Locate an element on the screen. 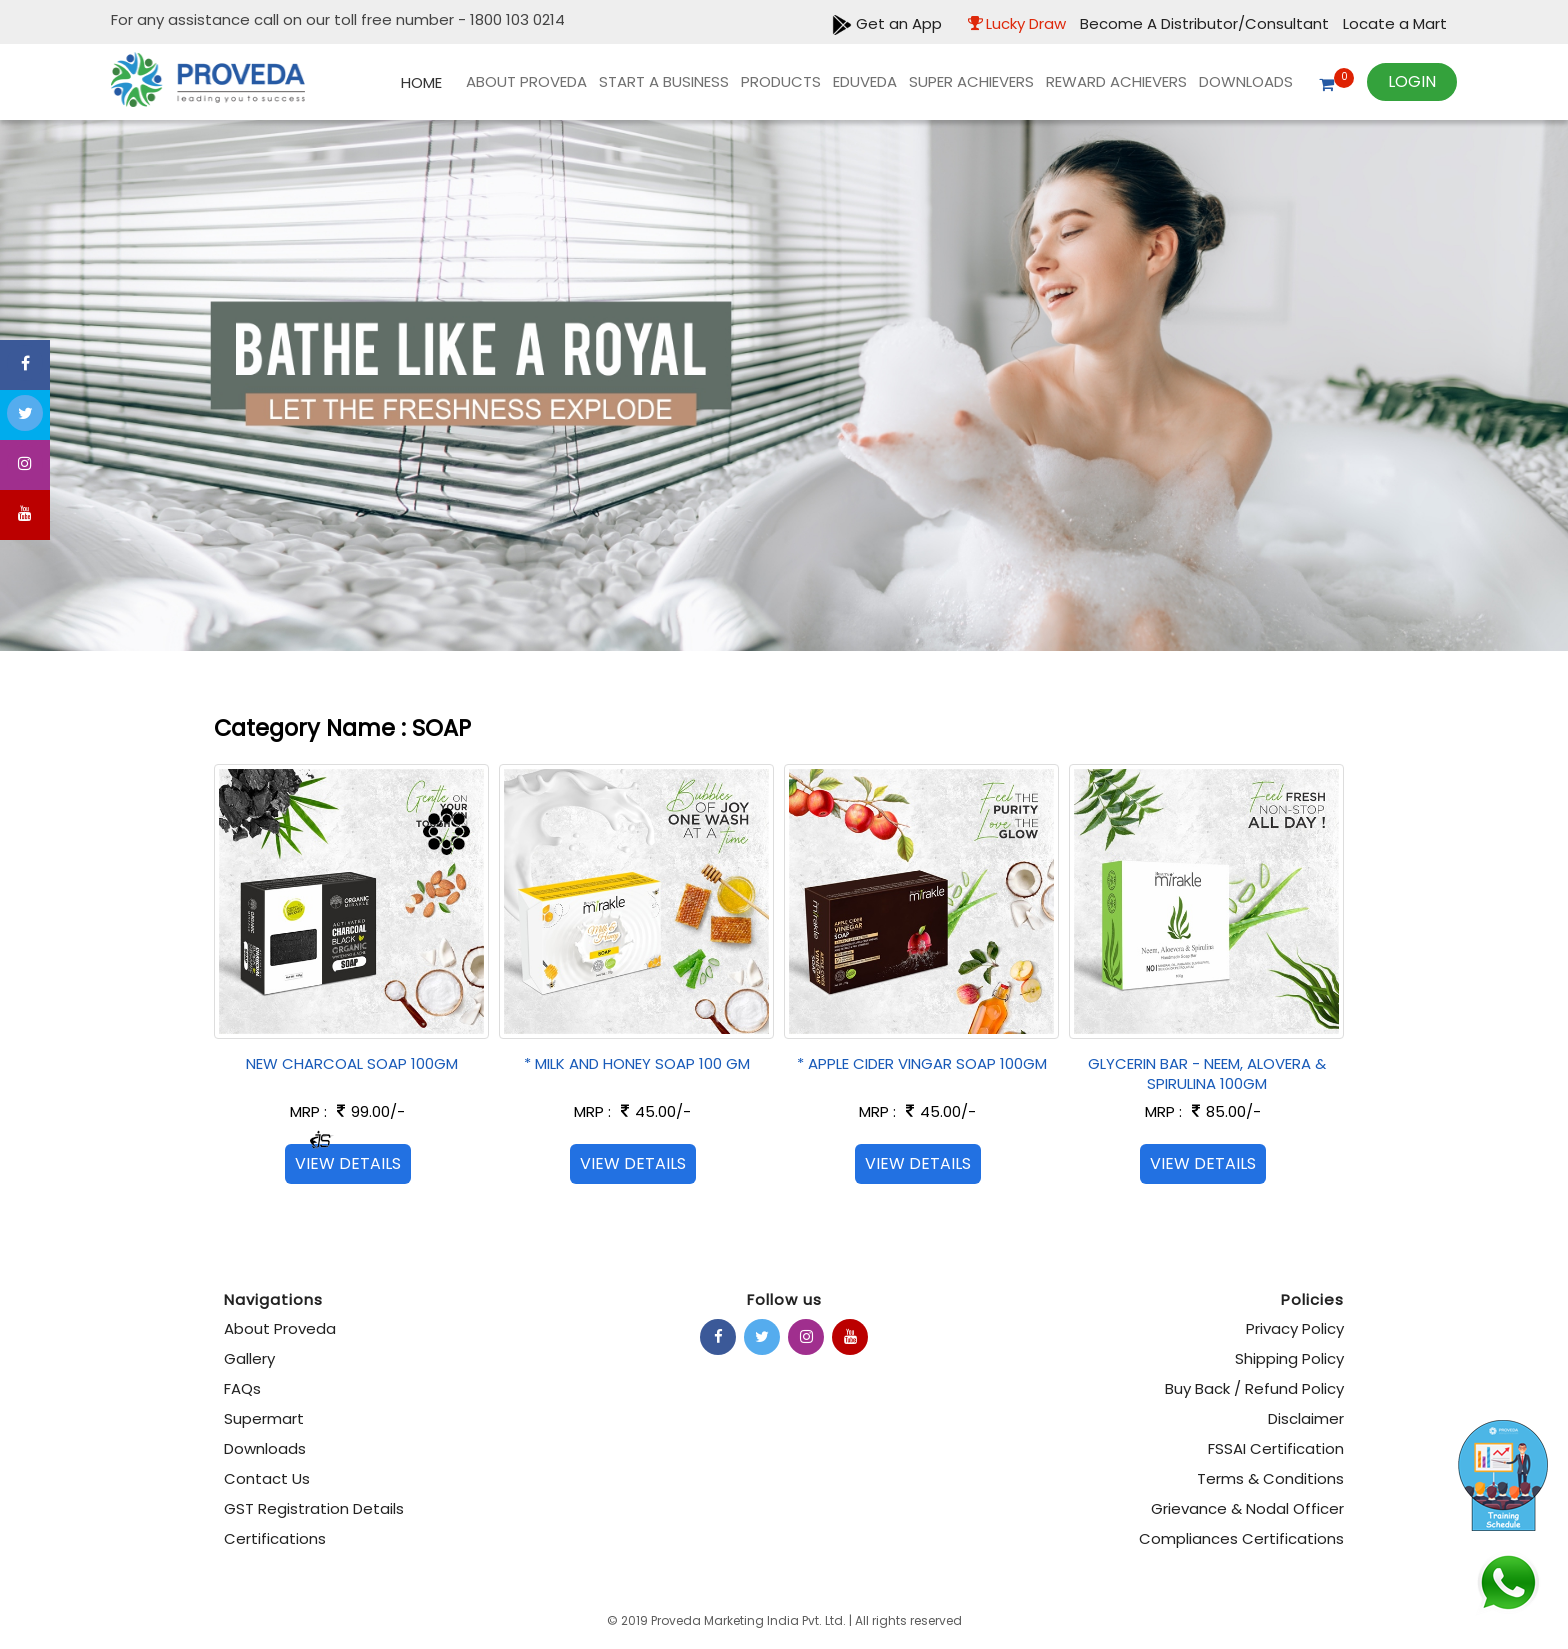 The height and width of the screenshot is (1649, 1568). open source framework (OSF) logo is located at coordinates (446, 831).